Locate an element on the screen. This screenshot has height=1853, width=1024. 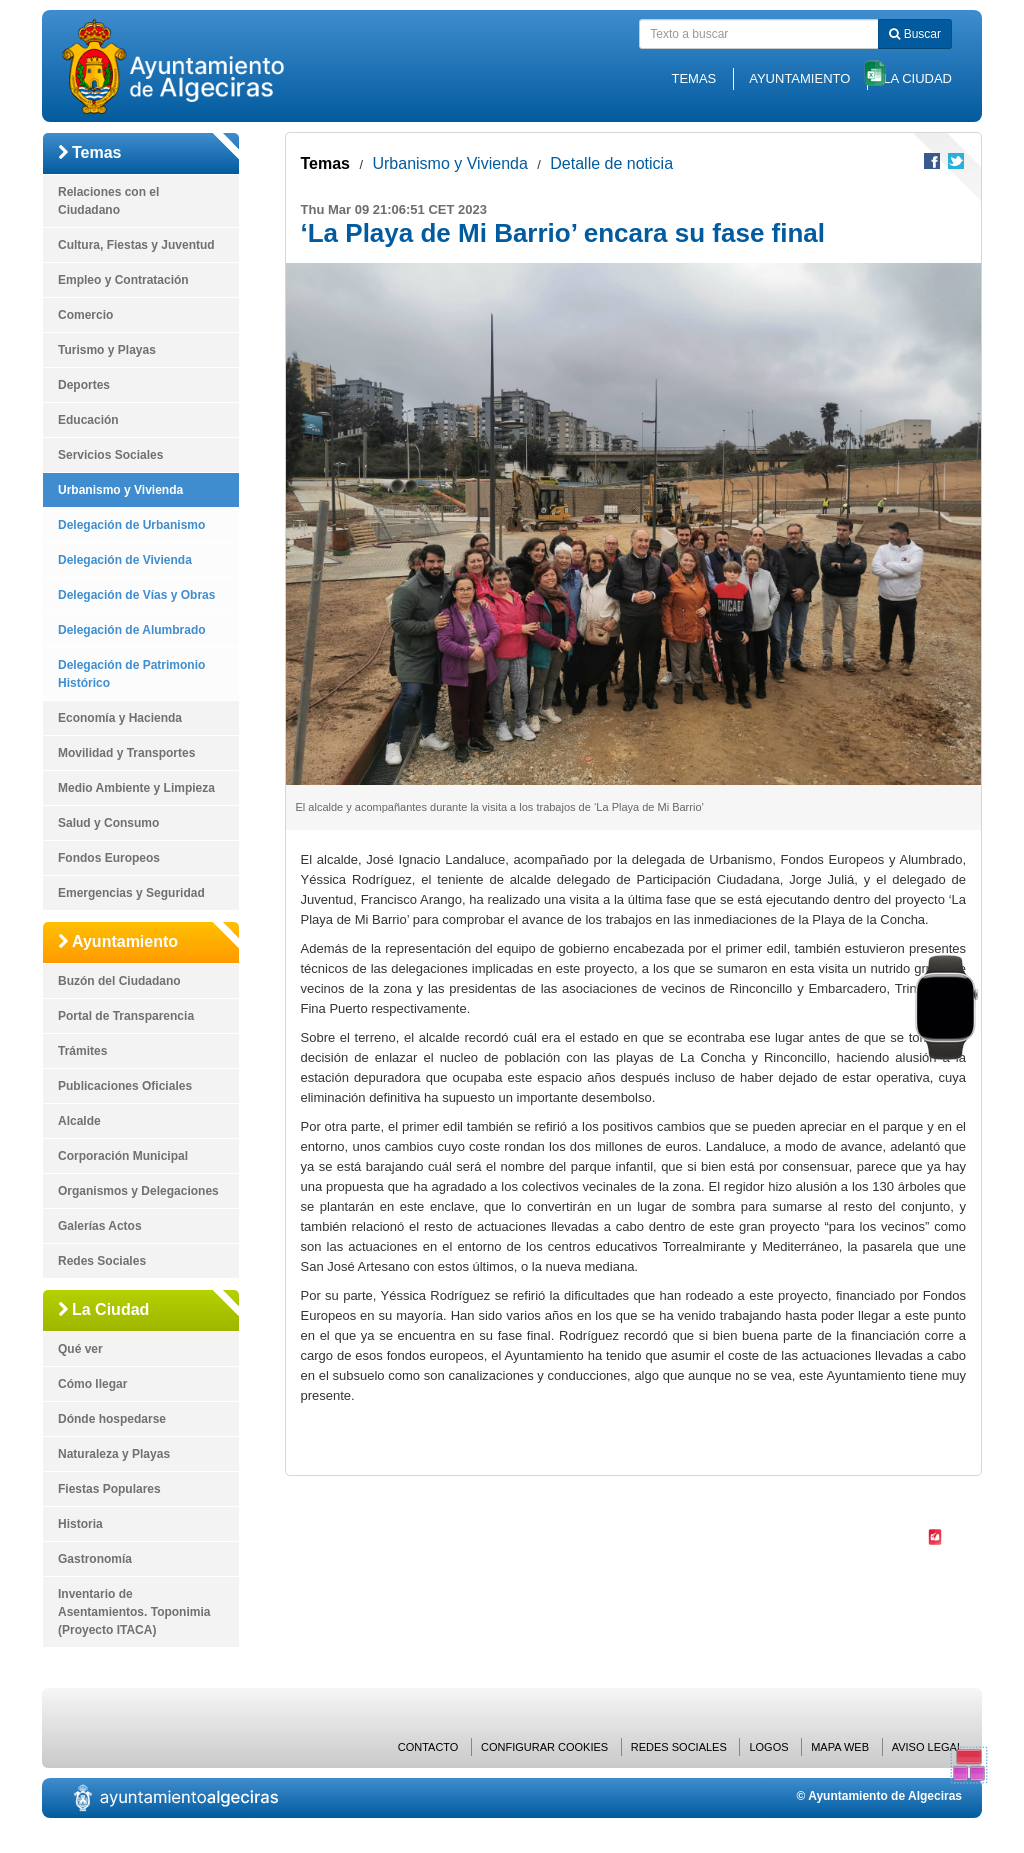
select all items in the current view is located at coordinates (969, 1765).